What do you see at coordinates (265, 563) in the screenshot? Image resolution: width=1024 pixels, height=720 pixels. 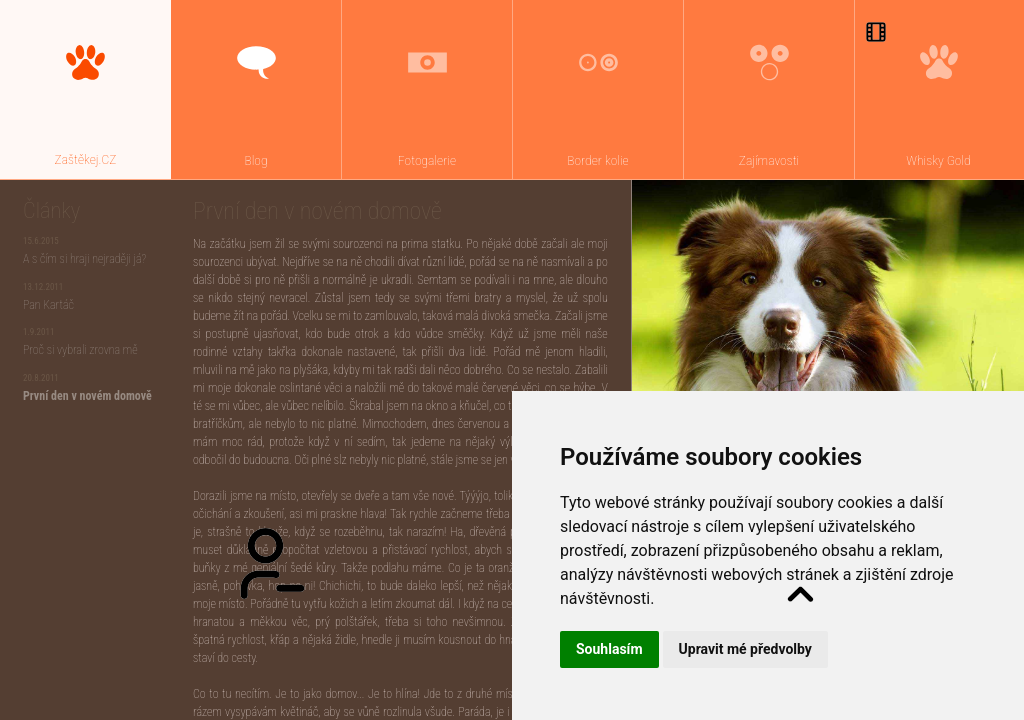 I see `remove a user or contact` at bounding box center [265, 563].